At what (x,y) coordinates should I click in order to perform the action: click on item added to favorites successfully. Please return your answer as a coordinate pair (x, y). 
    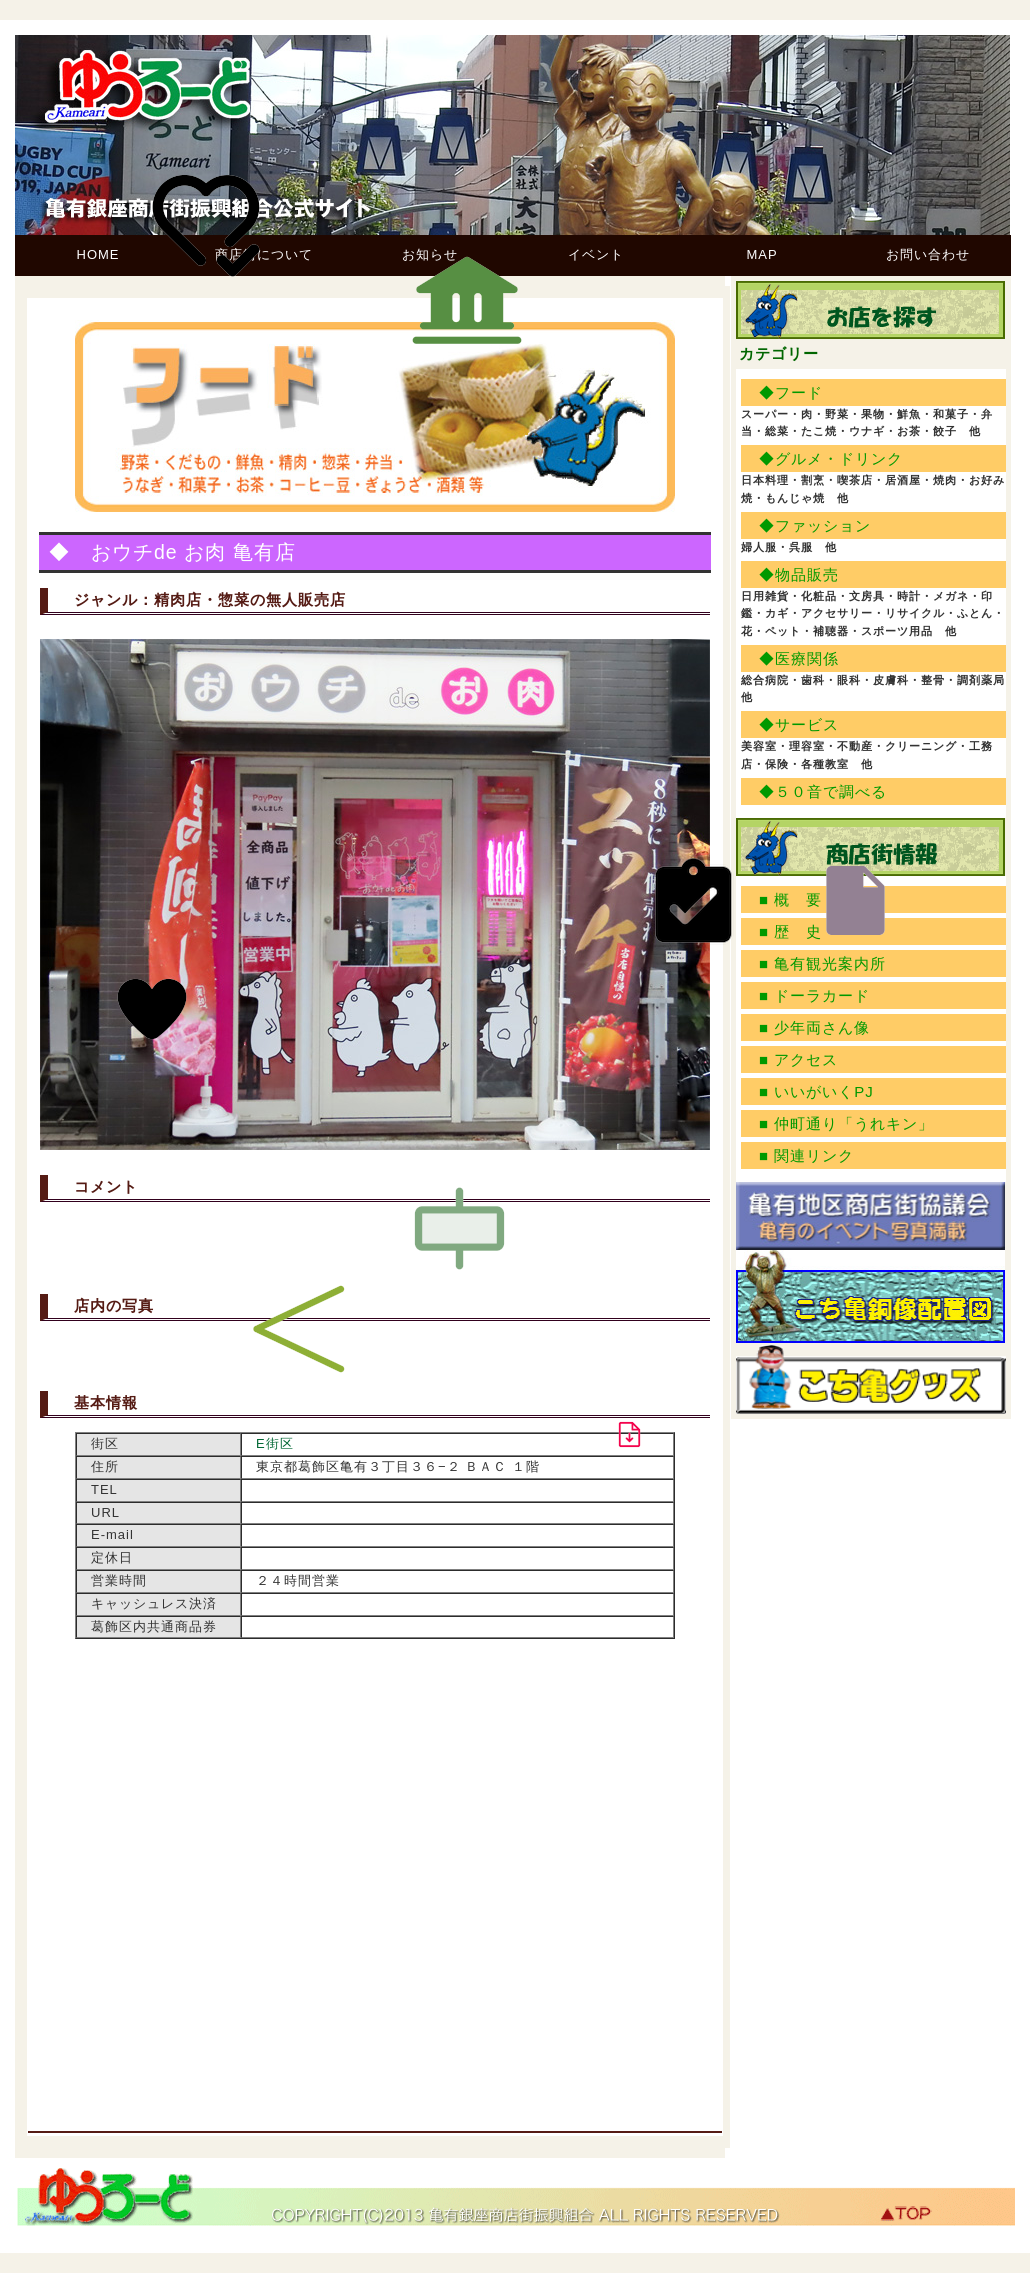
    Looking at the image, I should click on (206, 223).